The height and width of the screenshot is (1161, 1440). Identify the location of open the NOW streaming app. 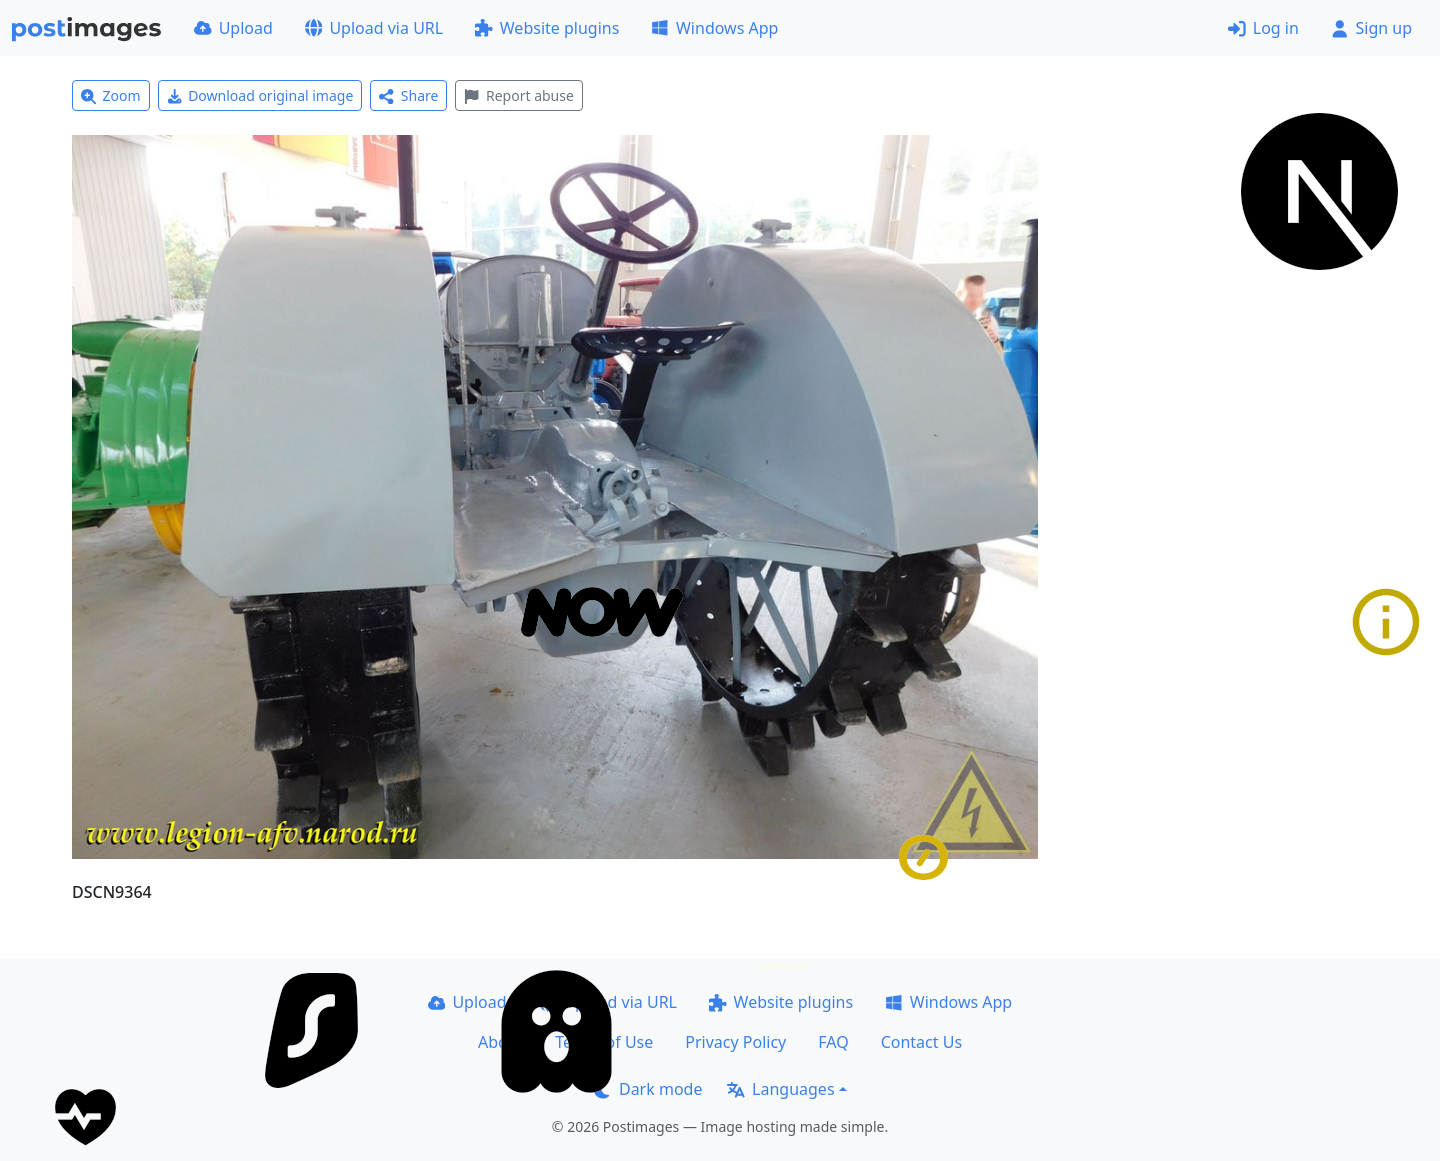
(602, 612).